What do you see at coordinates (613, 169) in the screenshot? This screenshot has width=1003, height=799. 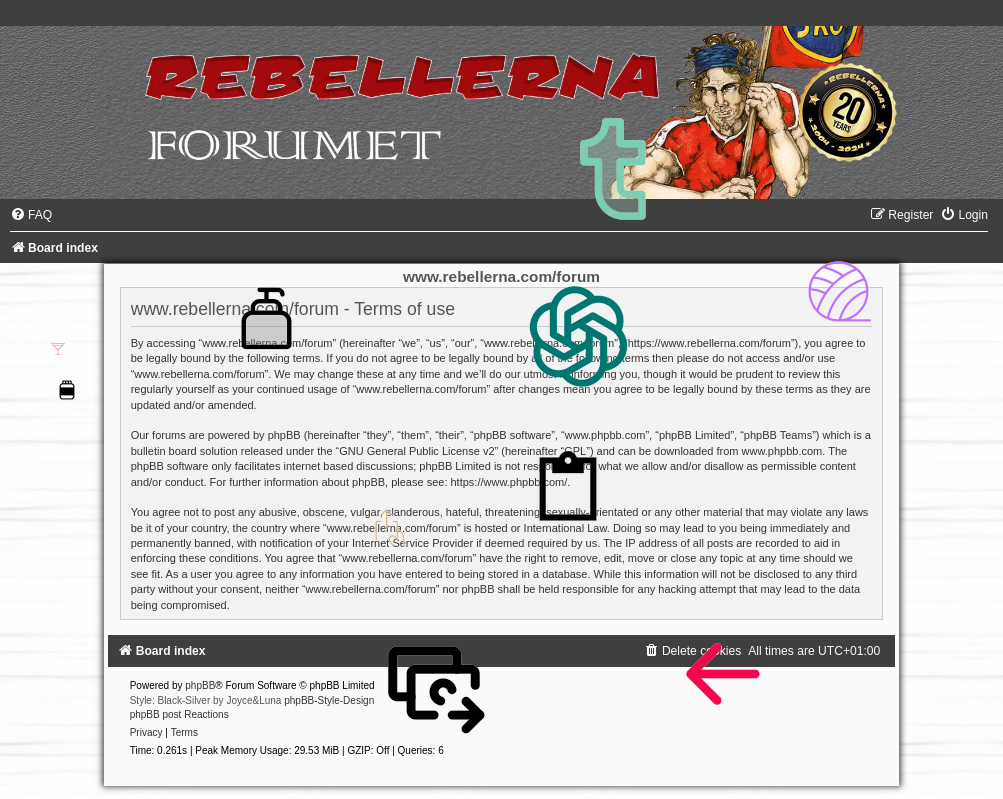 I see `open the Tumblr app` at bounding box center [613, 169].